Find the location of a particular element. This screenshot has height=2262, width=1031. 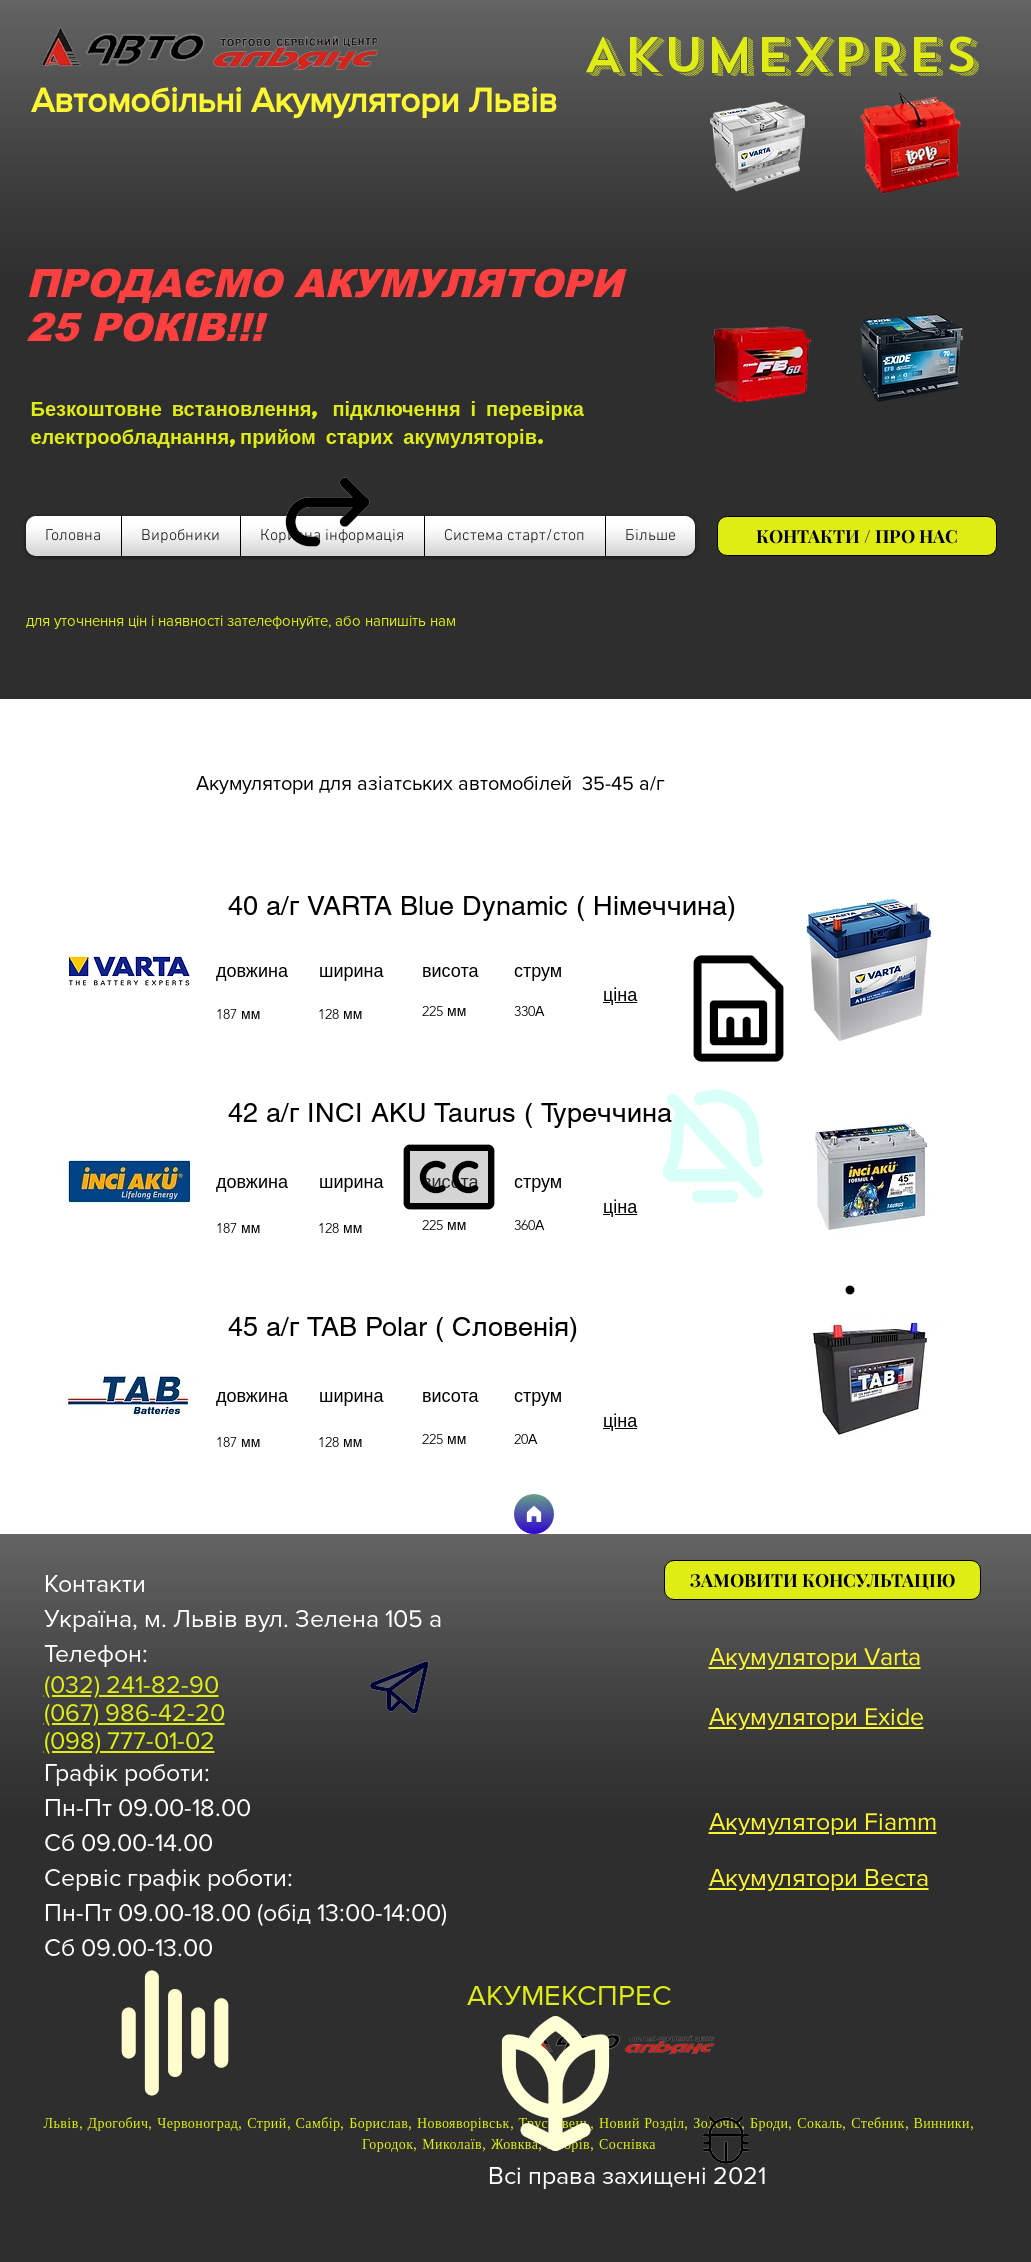

manage sim card settings is located at coordinates (738, 1008).